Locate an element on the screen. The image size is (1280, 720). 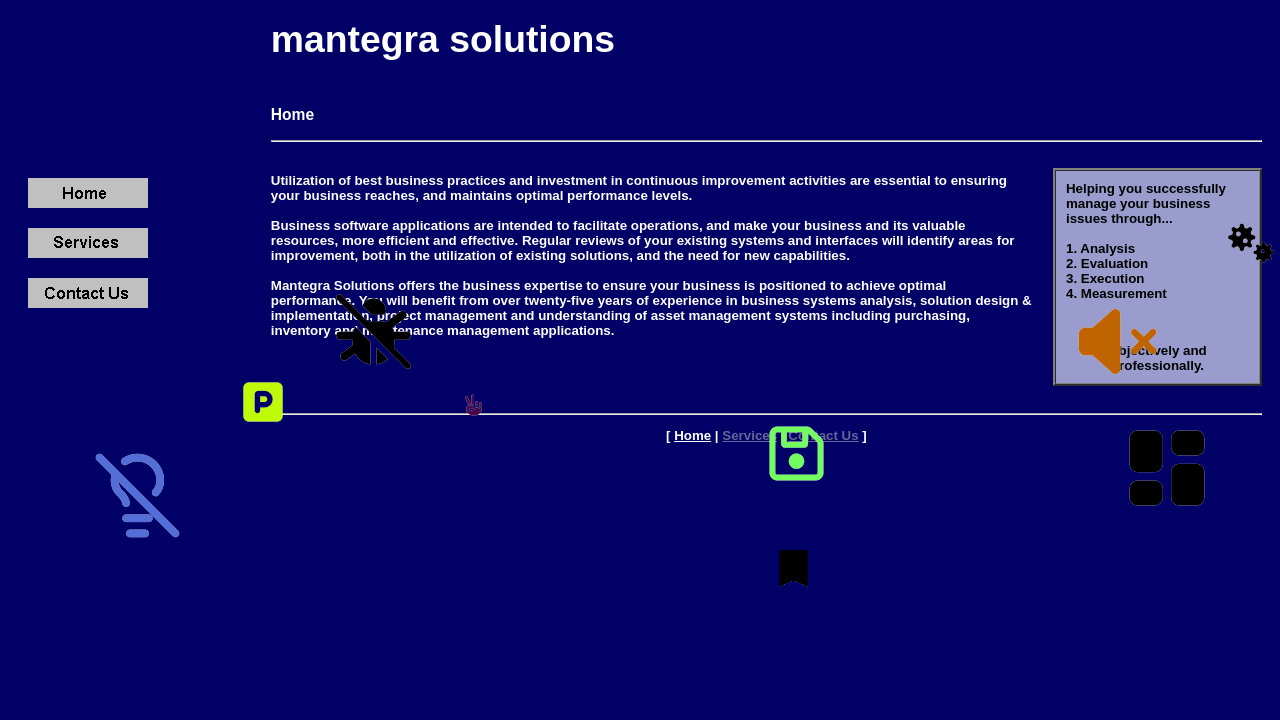
find nearby parking locations is located at coordinates (263, 402).